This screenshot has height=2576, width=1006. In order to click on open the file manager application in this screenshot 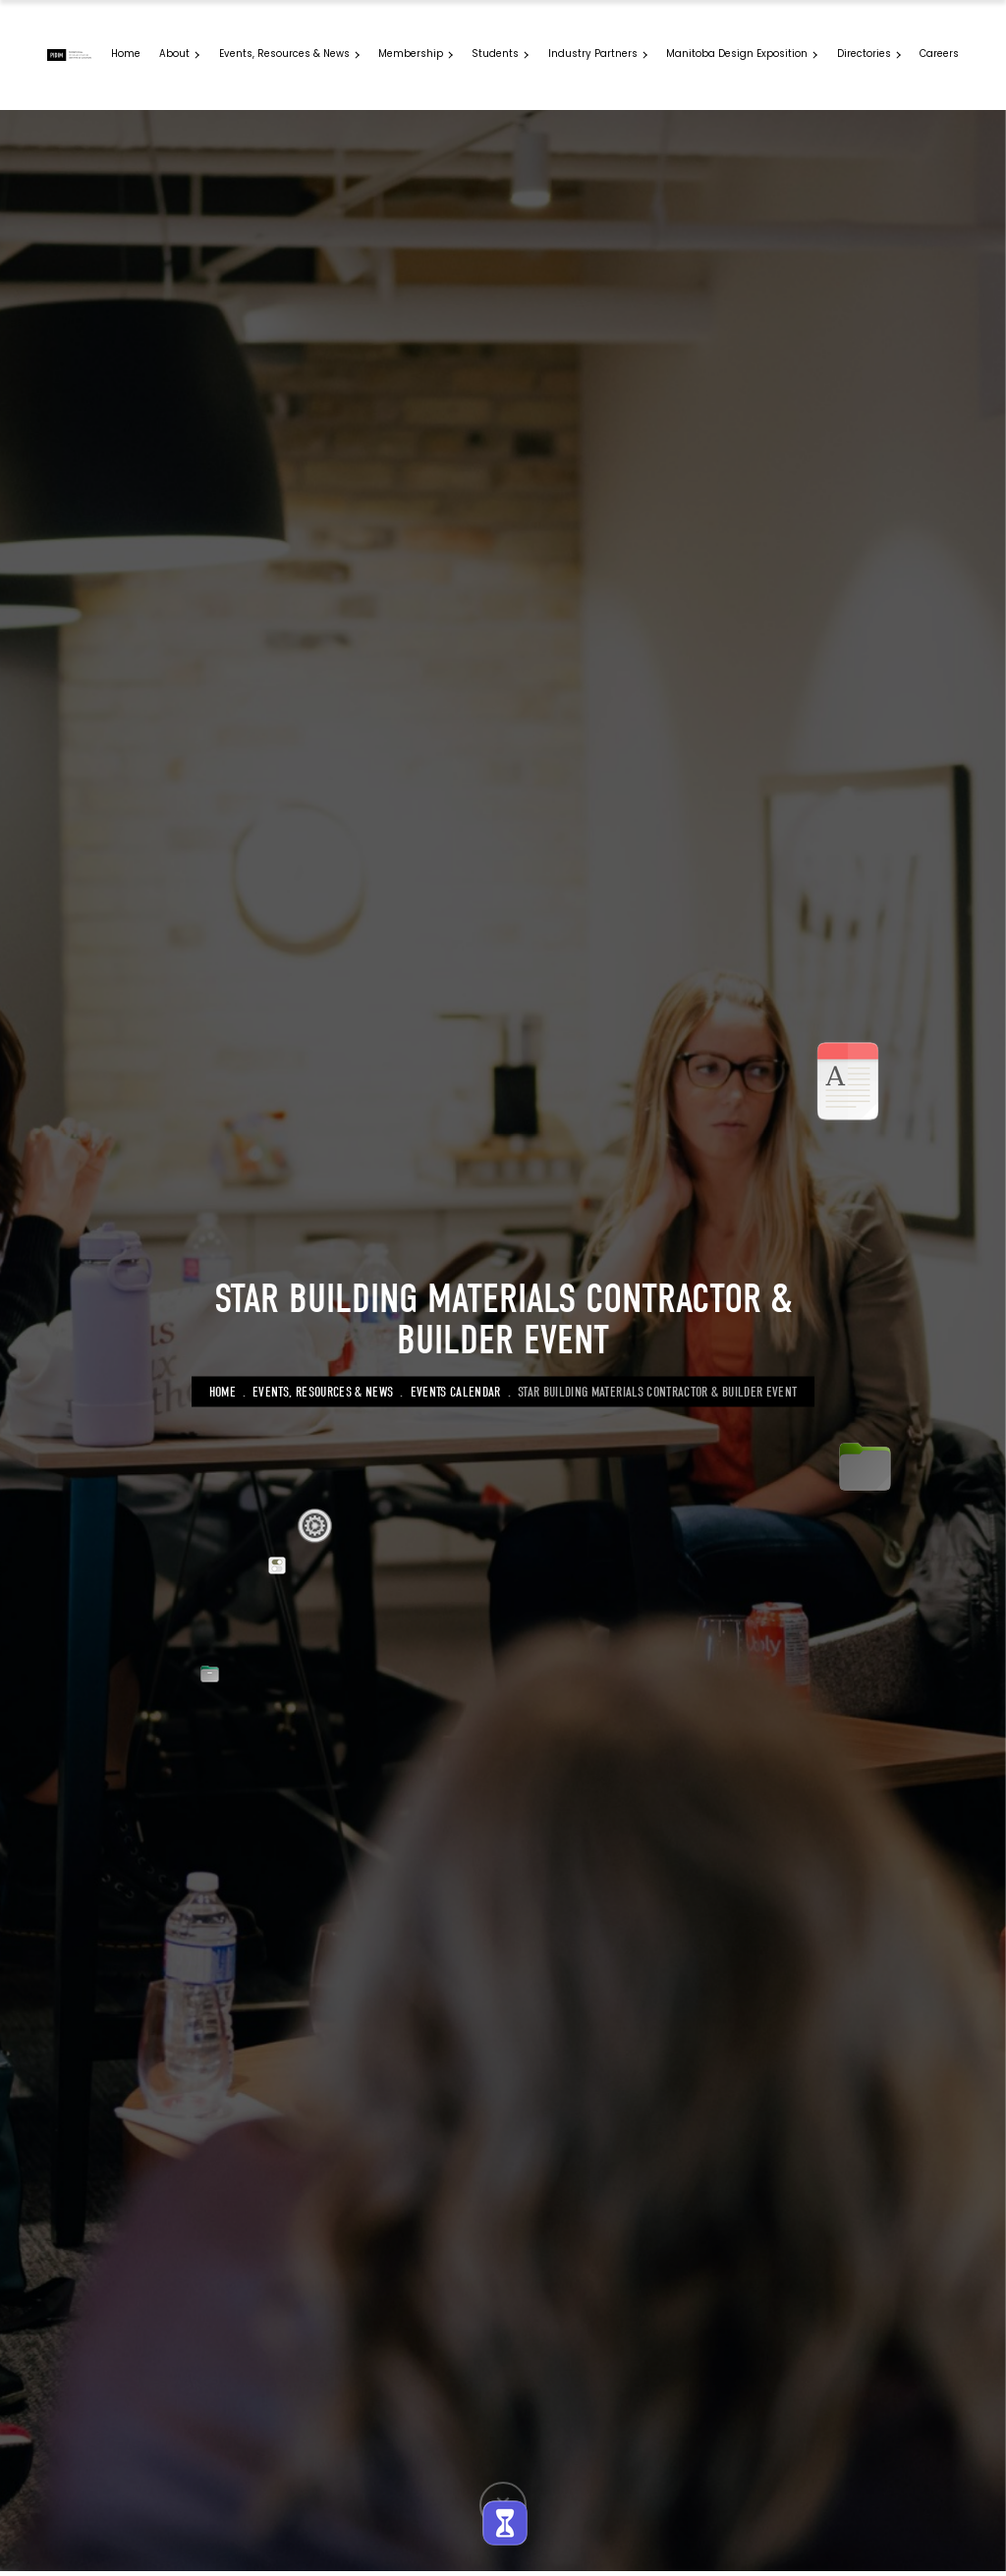, I will do `click(209, 1673)`.